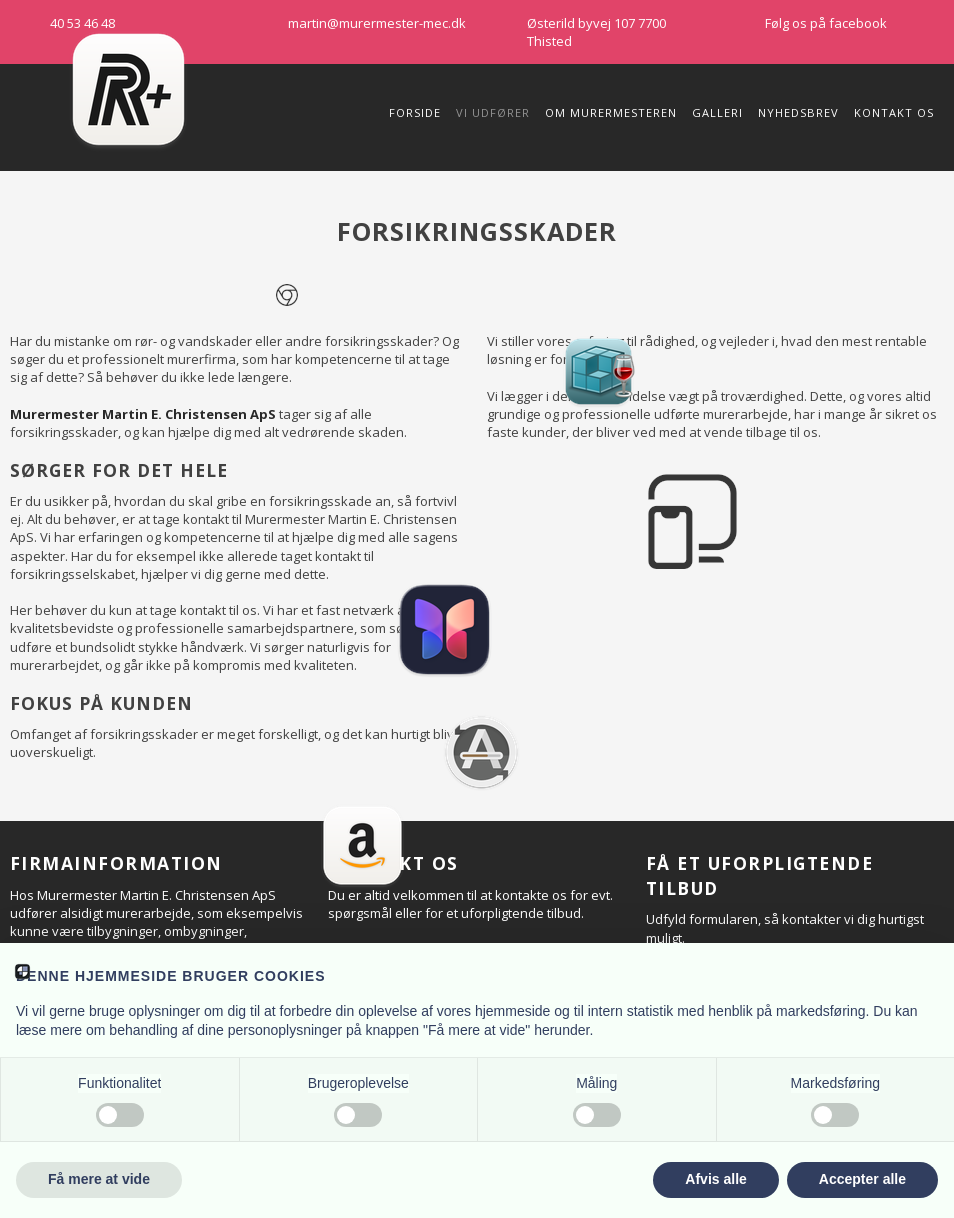 The image size is (954, 1218). I want to click on check for available software updates, so click(481, 752).